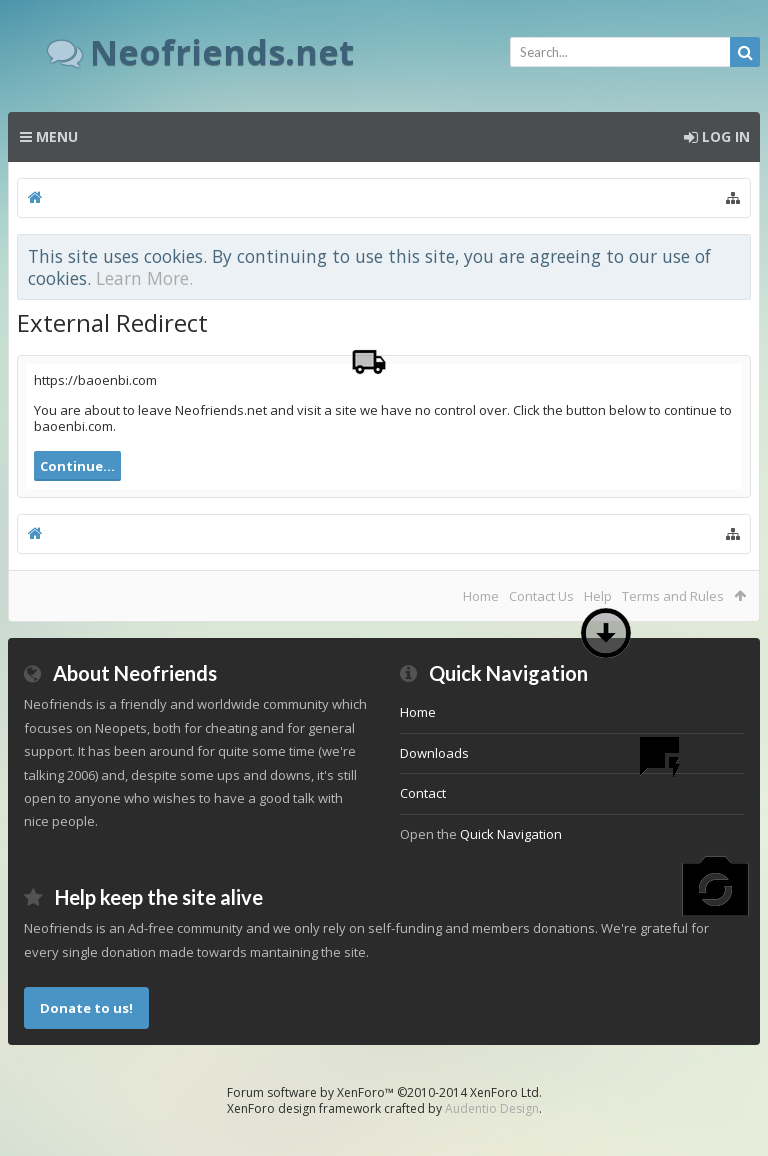 The height and width of the screenshot is (1156, 768). Describe the element at coordinates (369, 362) in the screenshot. I see `track your delivery status` at that location.